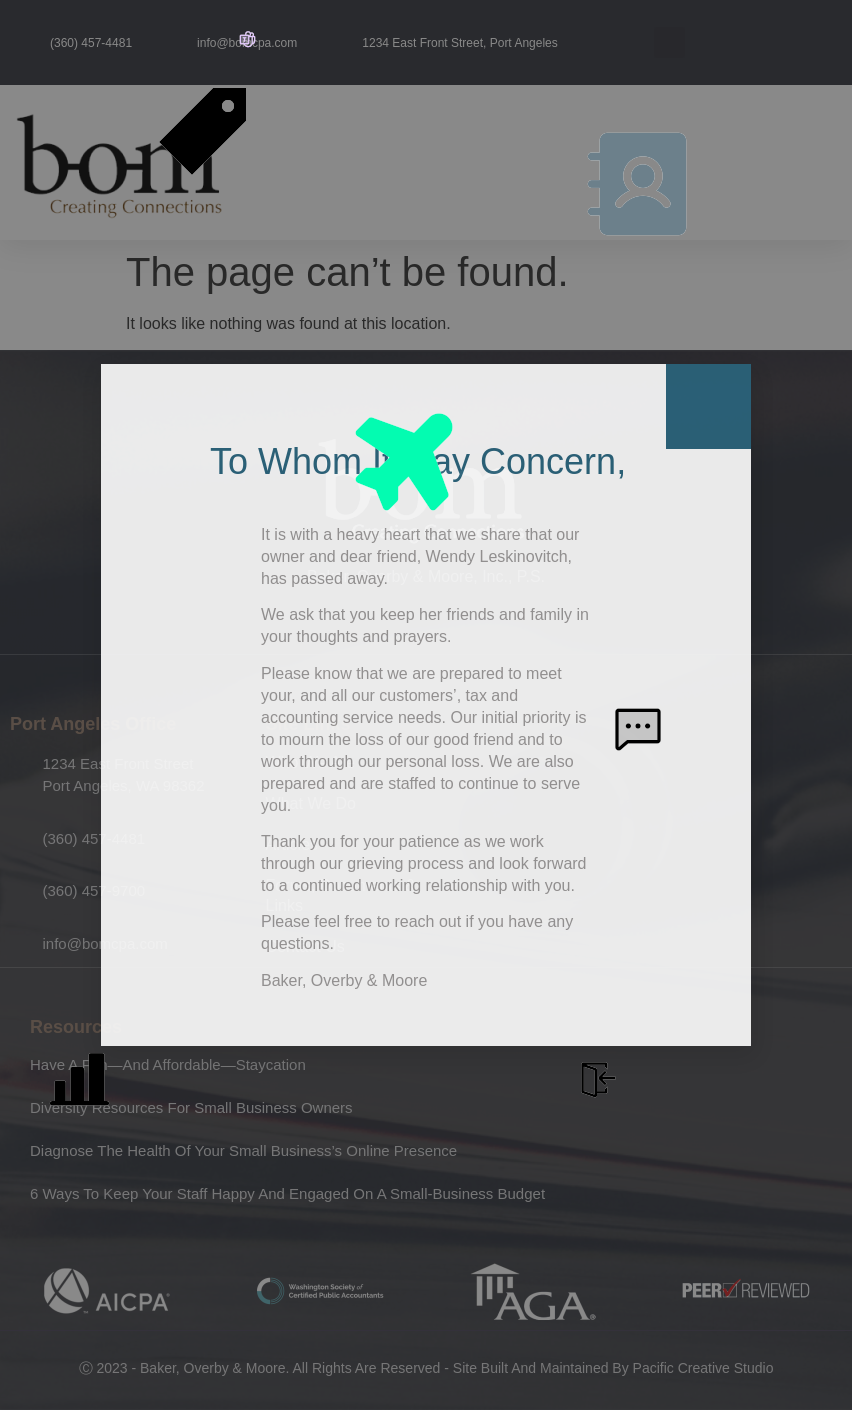 This screenshot has width=852, height=1410. I want to click on open chat or messaging, so click(638, 726).